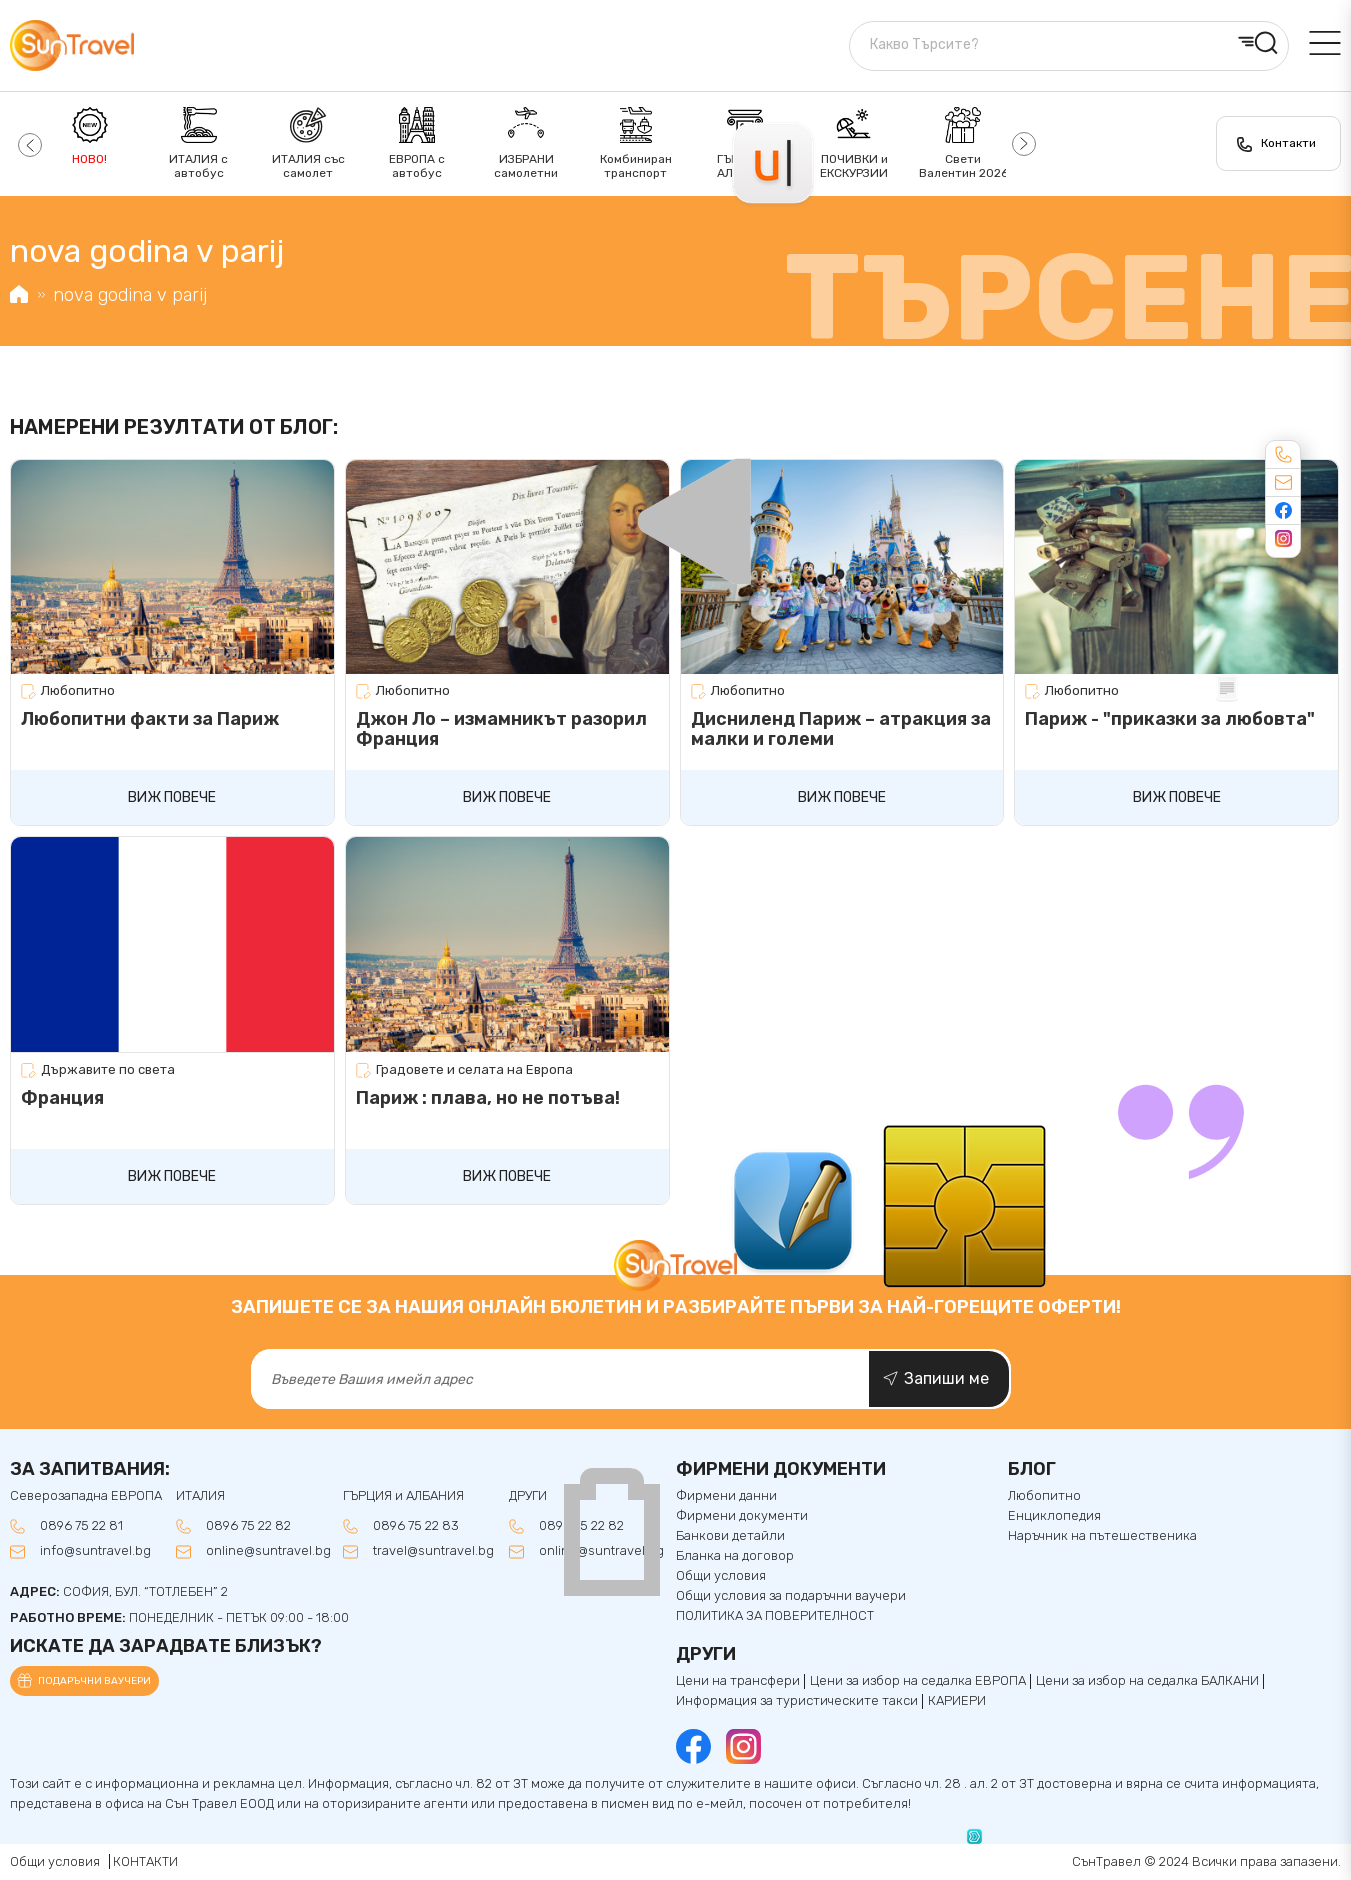 This screenshot has width=1351, height=1880. I want to click on indicates battery is empty or critically low, so click(612, 1532).